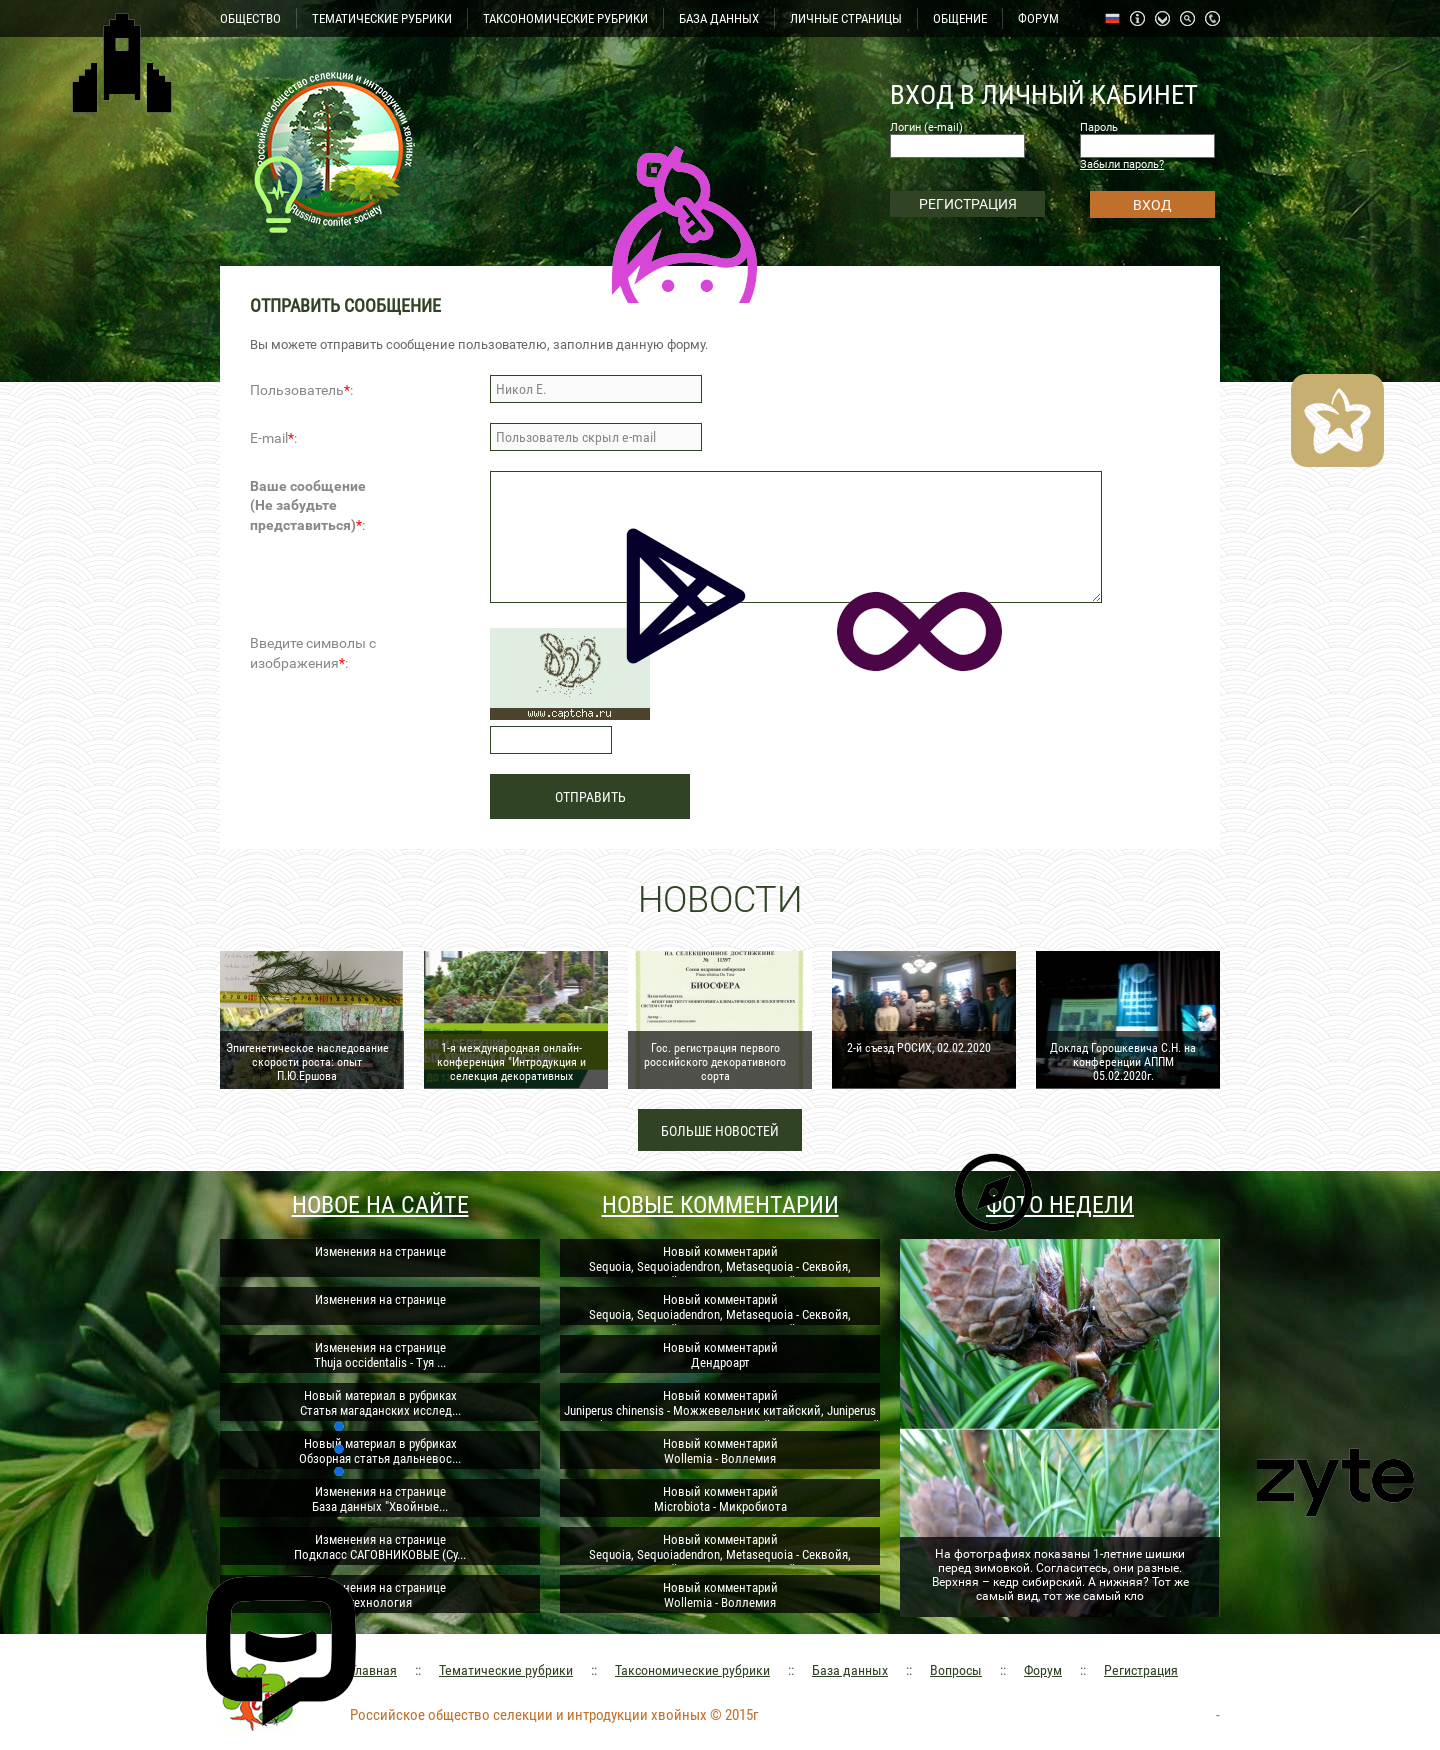 The width and height of the screenshot is (1440, 1750). Describe the element at coordinates (281, 1651) in the screenshot. I see `open chatbot assistant` at that location.